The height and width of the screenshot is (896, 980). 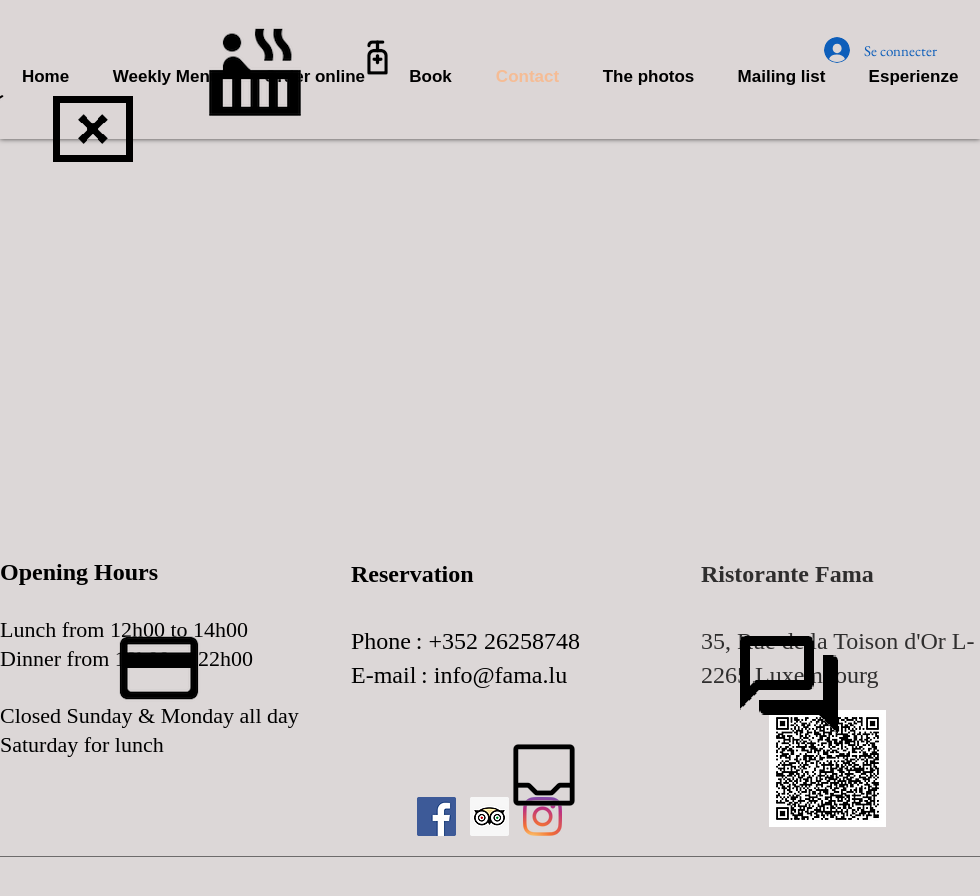 What do you see at coordinates (544, 775) in the screenshot?
I see `access inbox or incoming items` at bounding box center [544, 775].